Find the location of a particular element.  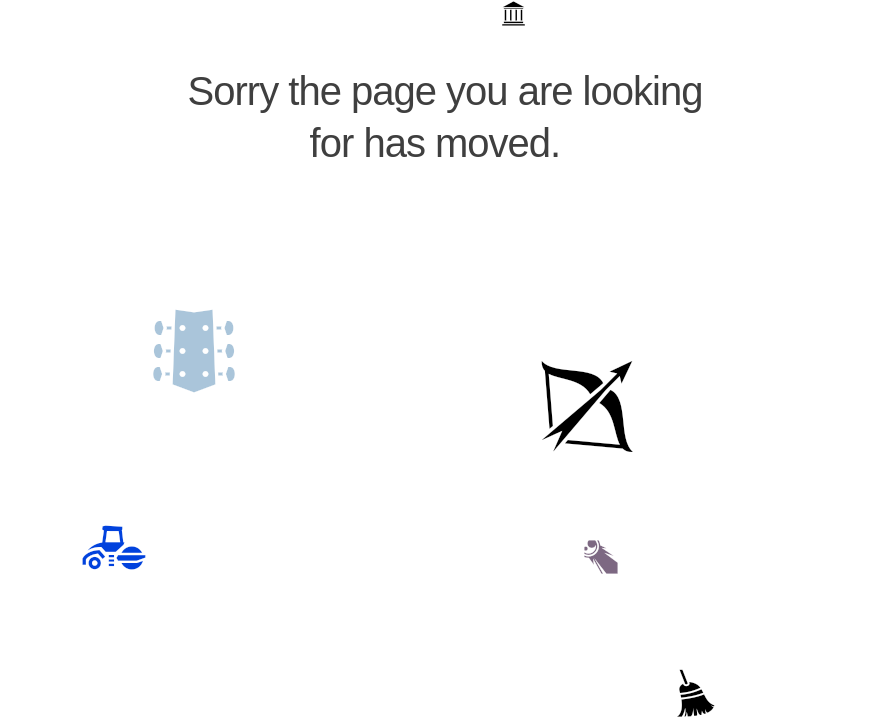

archery or ranged attack skill is located at coordinates (587, 406).